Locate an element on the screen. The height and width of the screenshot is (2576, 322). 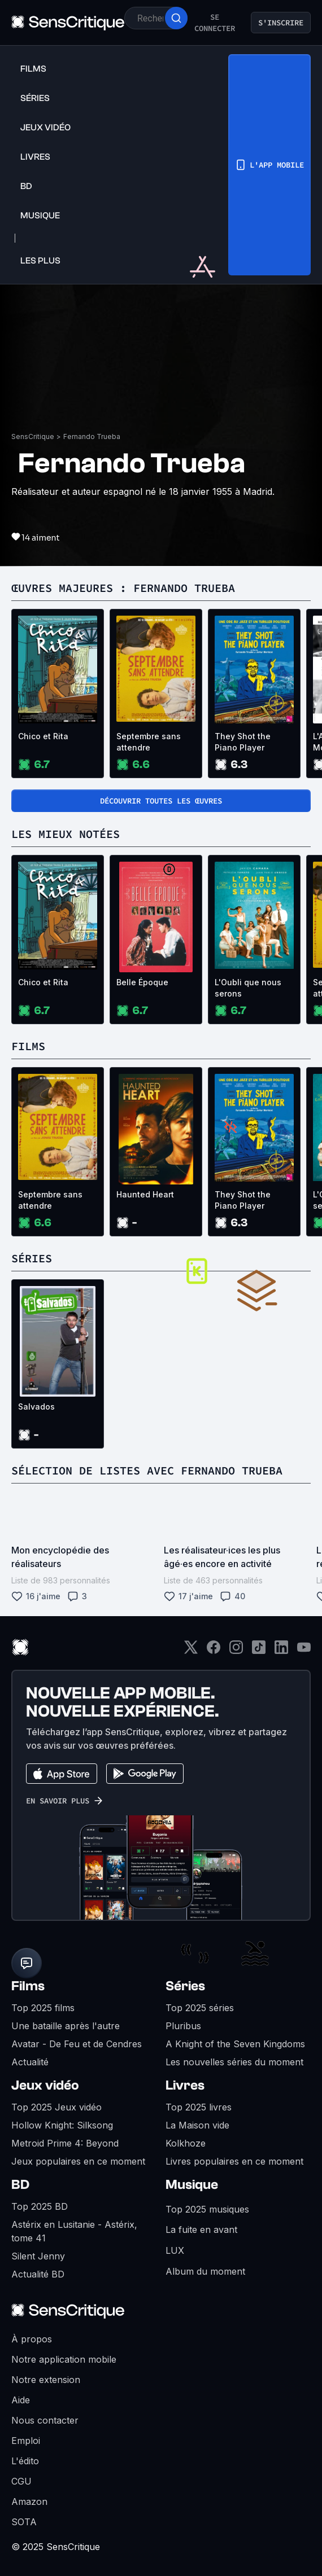
view testimonials or customer quotes is located at coordinates (195, 1954).